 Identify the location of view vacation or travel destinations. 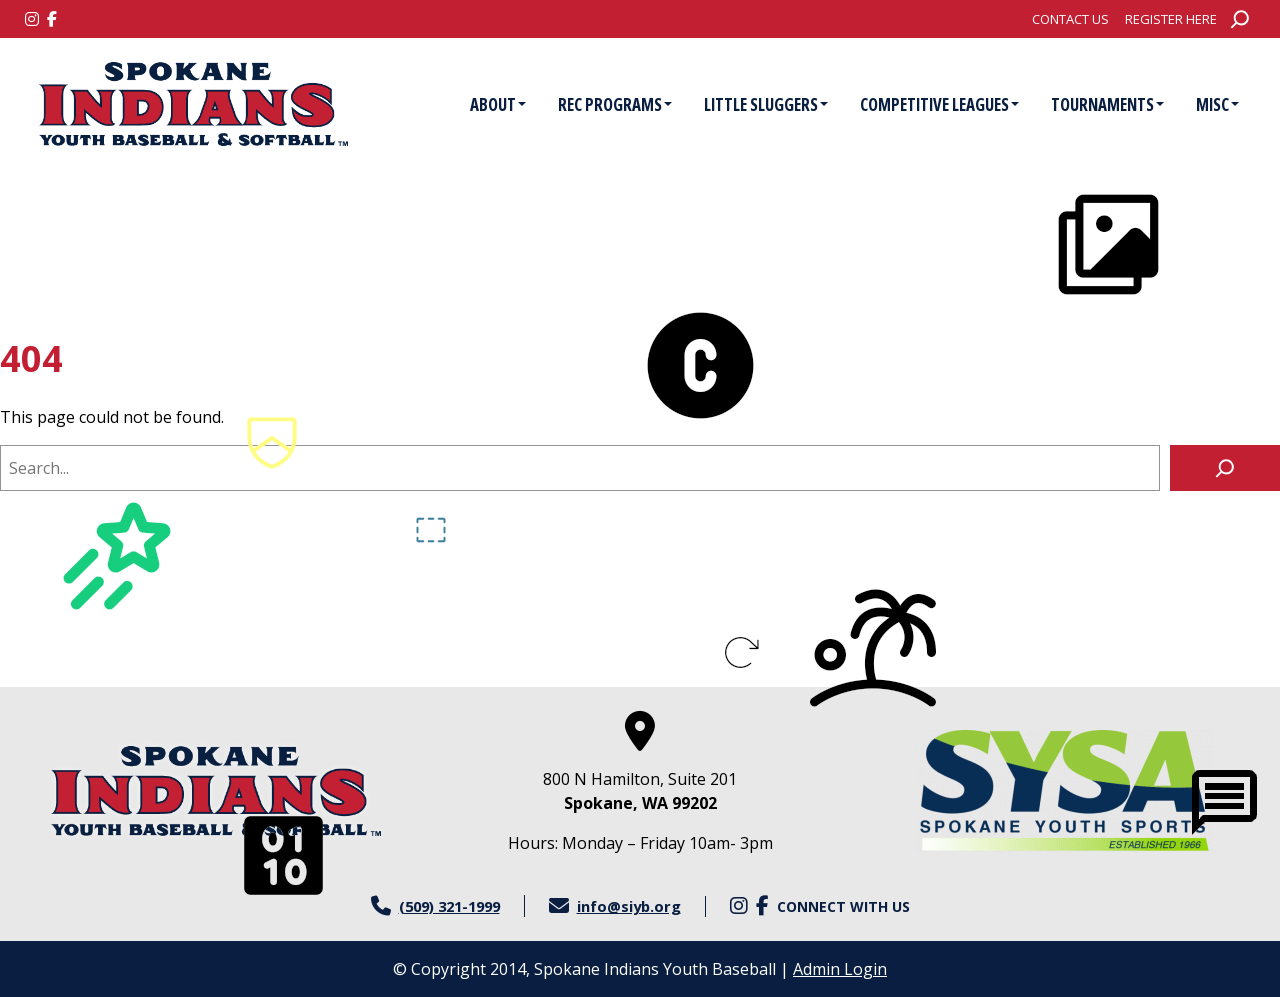
(873, 648).